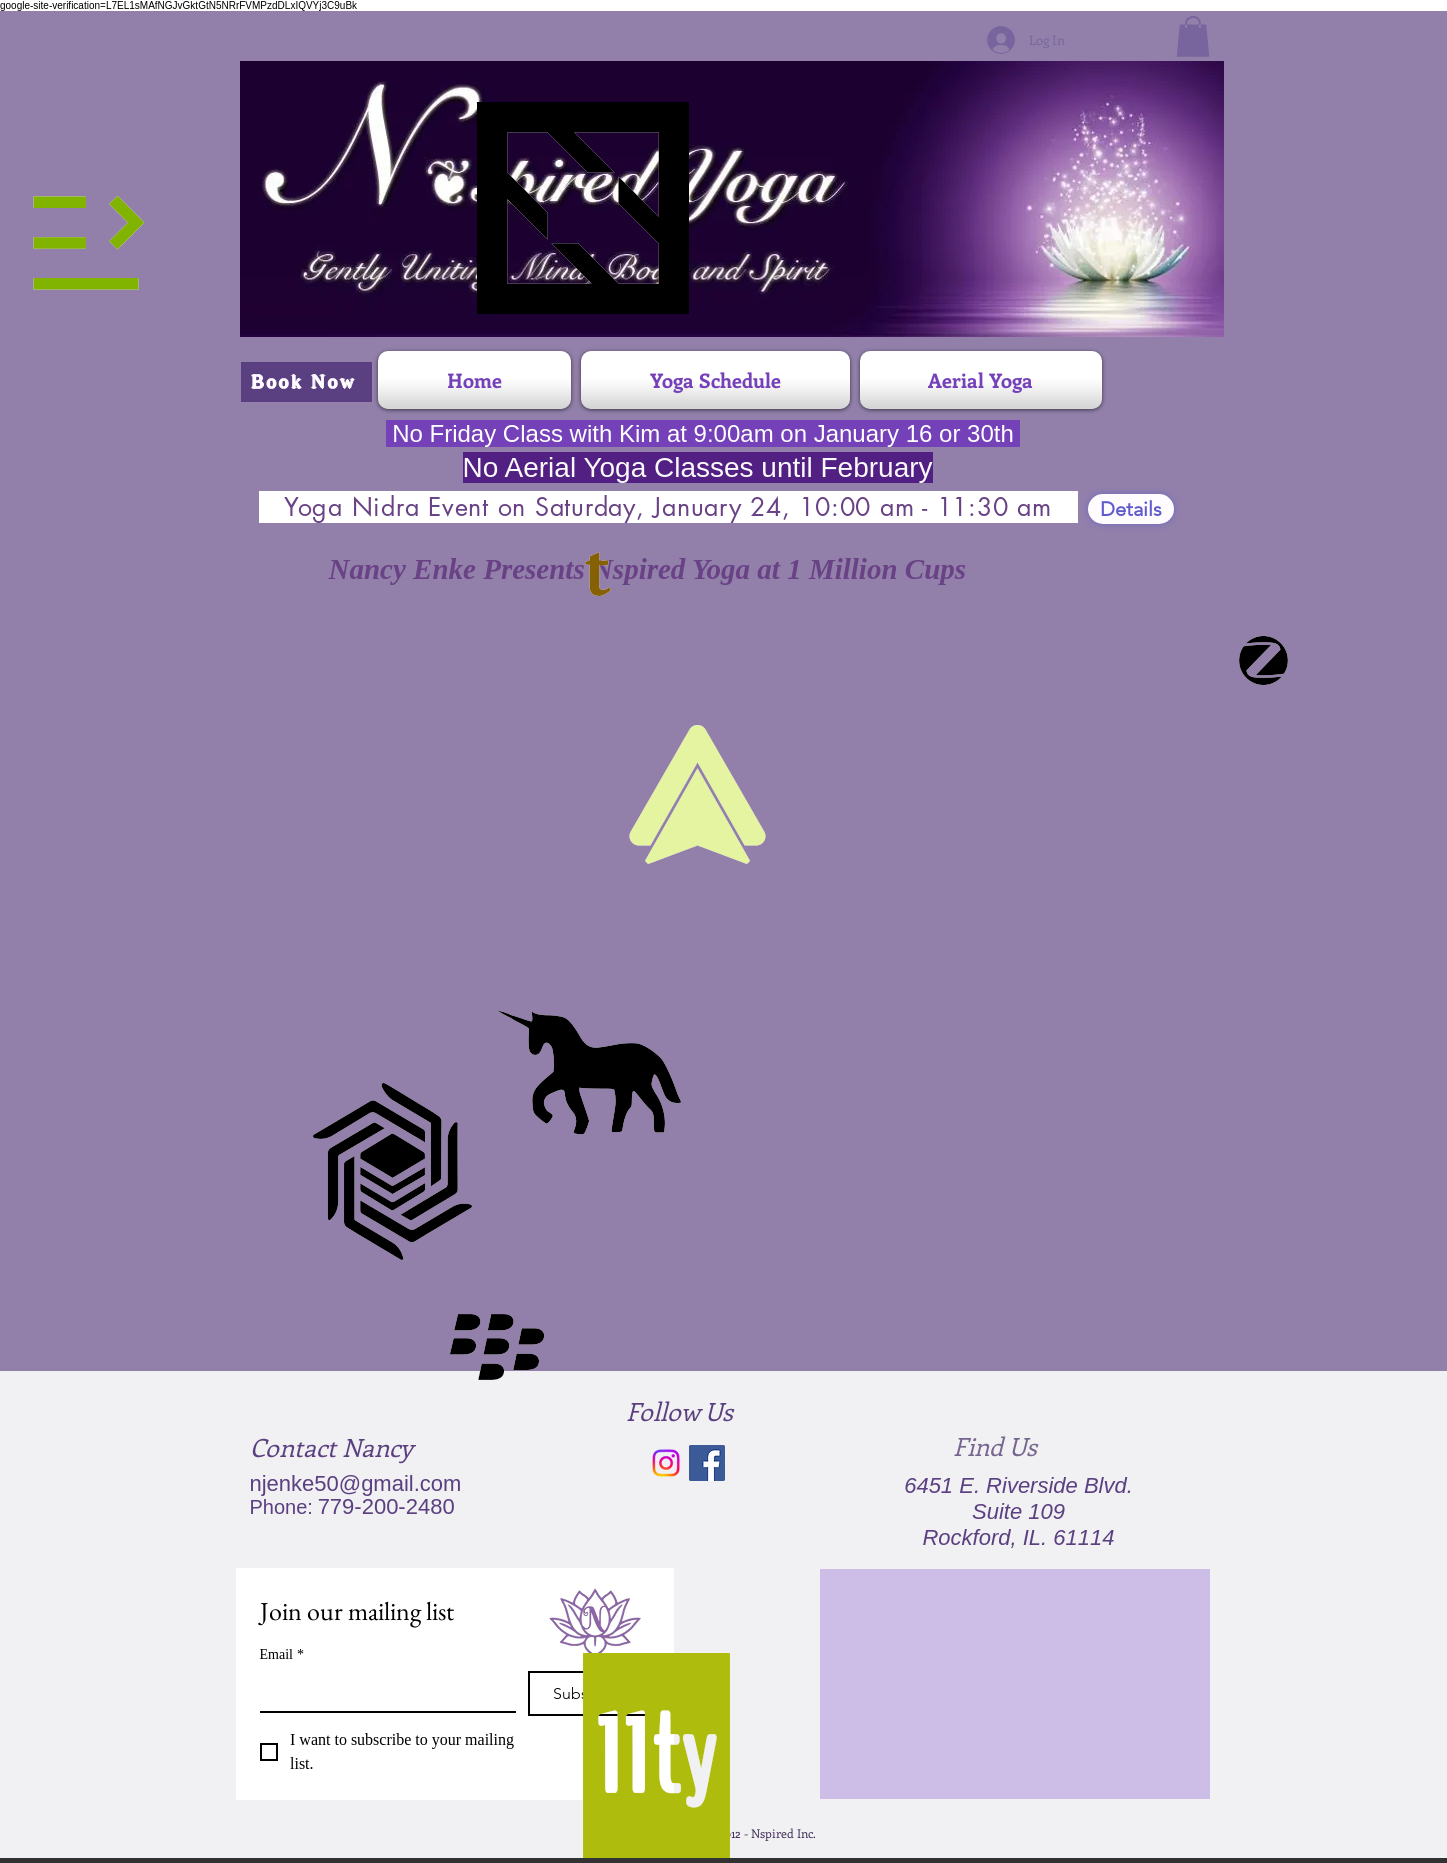 This screenshot has height=1863, width=1447. Describe the element at coordinates (392, 1171) in the screenshot. I see `google bigtable service logo` at that location.